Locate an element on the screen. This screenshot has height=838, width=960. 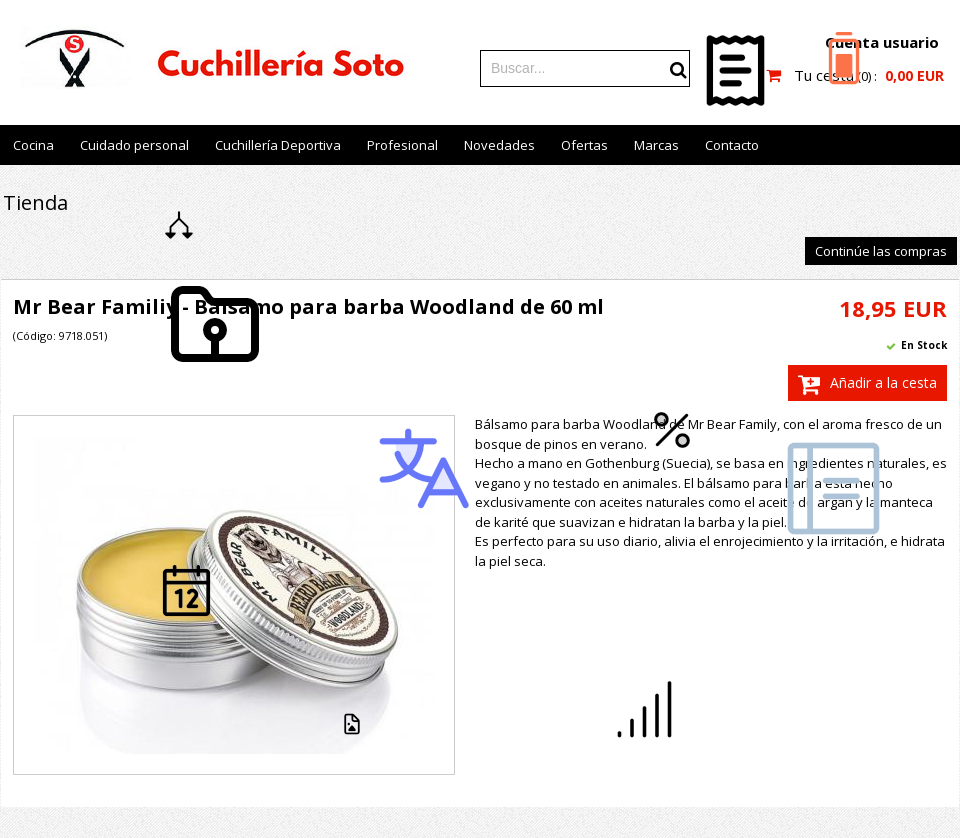
indicates high battery level is located at coordinates (844, 59).